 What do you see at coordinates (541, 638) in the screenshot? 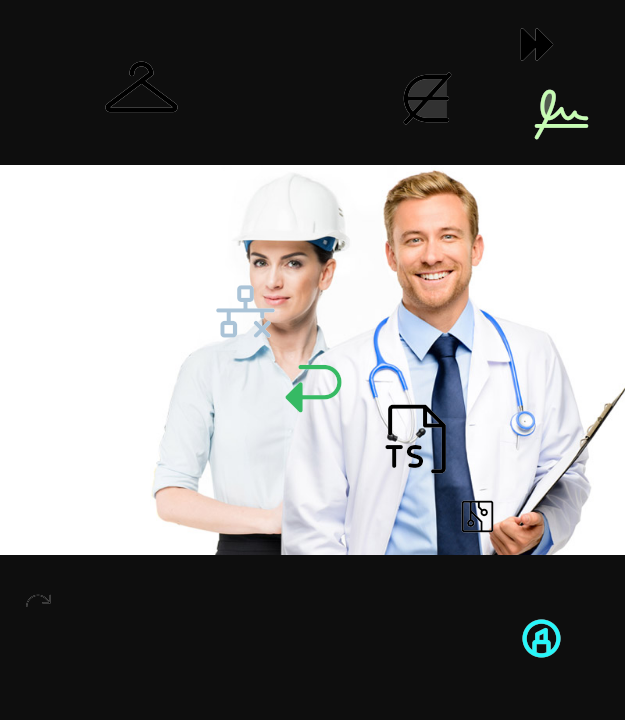
I see `activate highlighter tool` at bounding box center [541, 638].